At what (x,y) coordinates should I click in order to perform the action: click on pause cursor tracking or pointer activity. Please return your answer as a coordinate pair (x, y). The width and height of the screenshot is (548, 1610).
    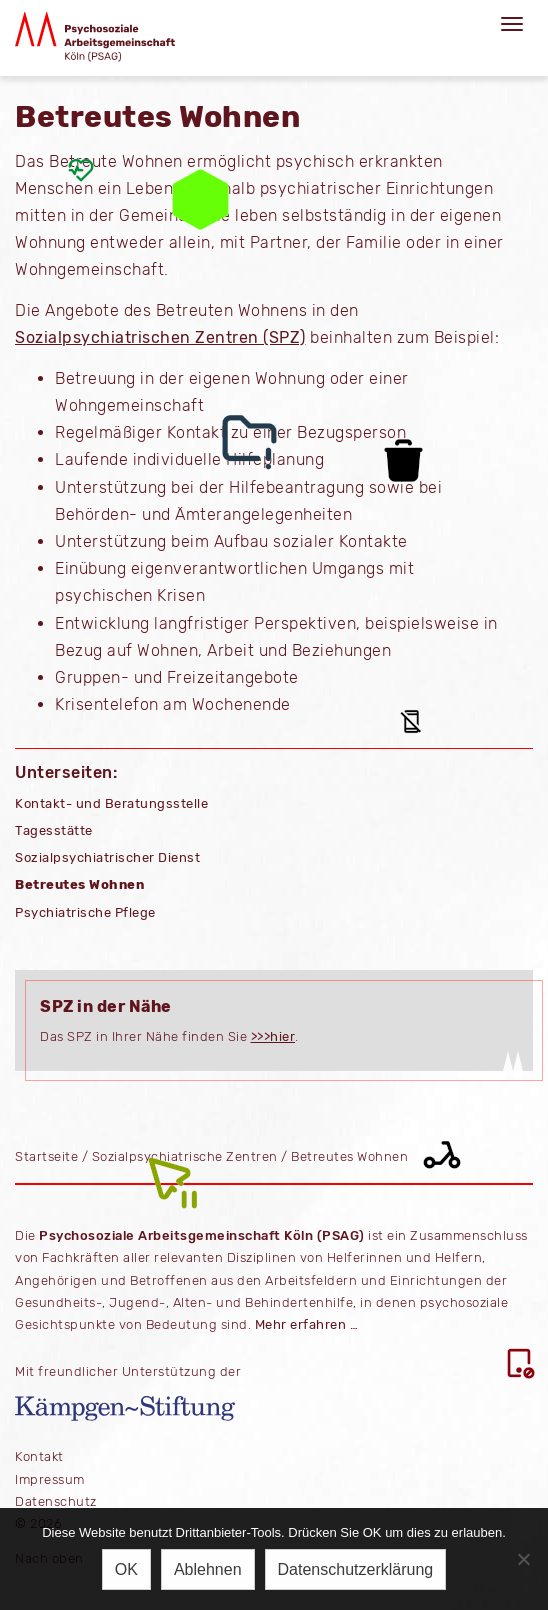
    Looking at the image, I should click on (171, 1180).